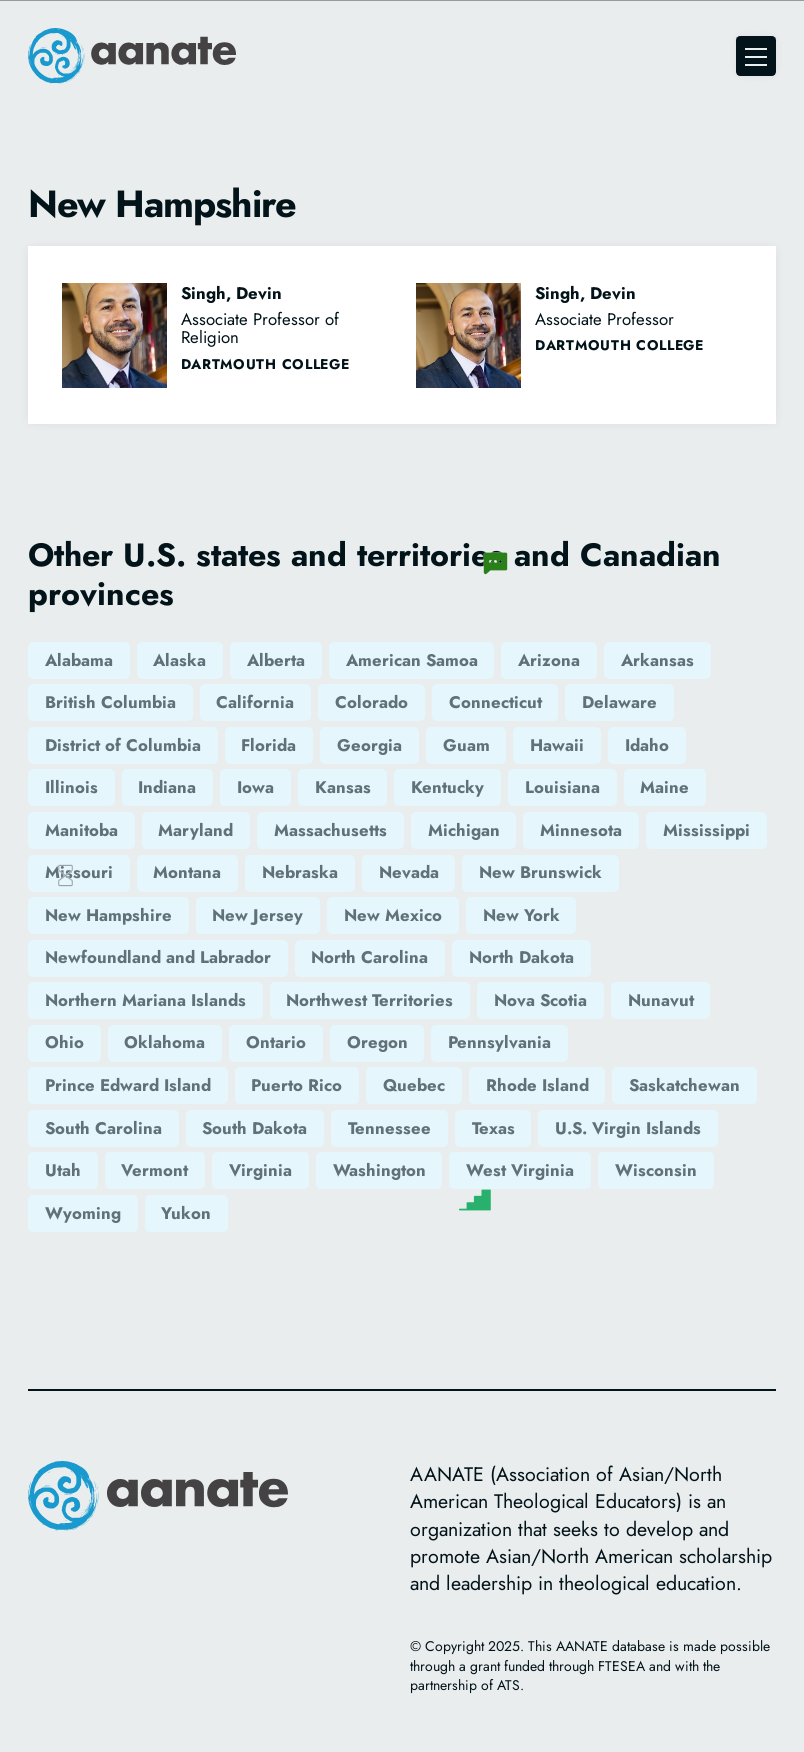  What do you see at coordinates (495, 561) in the screenshot?
I see `open chat or messaging` at bounding box center [495, 561].